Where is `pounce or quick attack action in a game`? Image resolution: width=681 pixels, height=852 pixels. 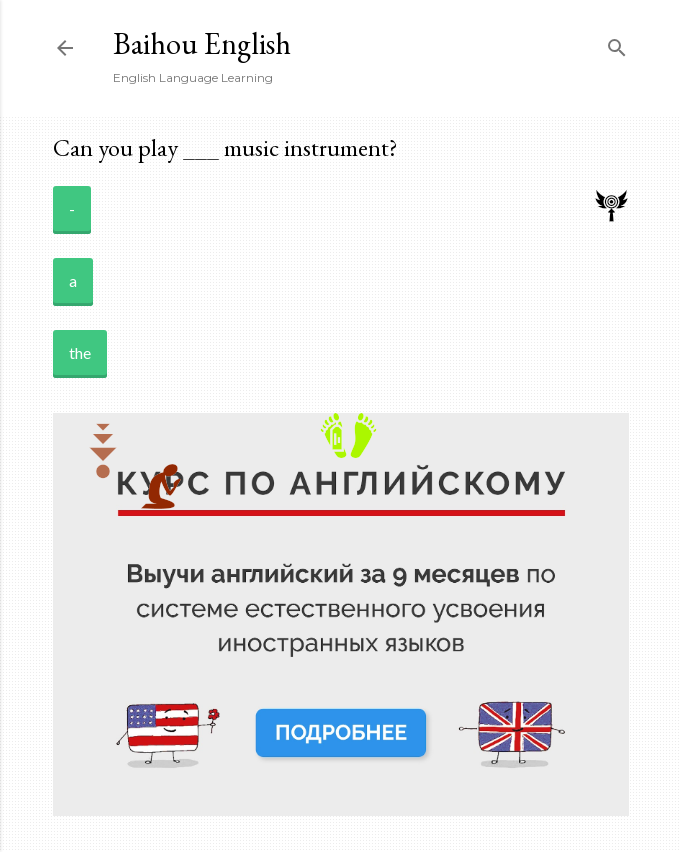 pounce or quick attack action in a game is located at coordinates (103, 451).